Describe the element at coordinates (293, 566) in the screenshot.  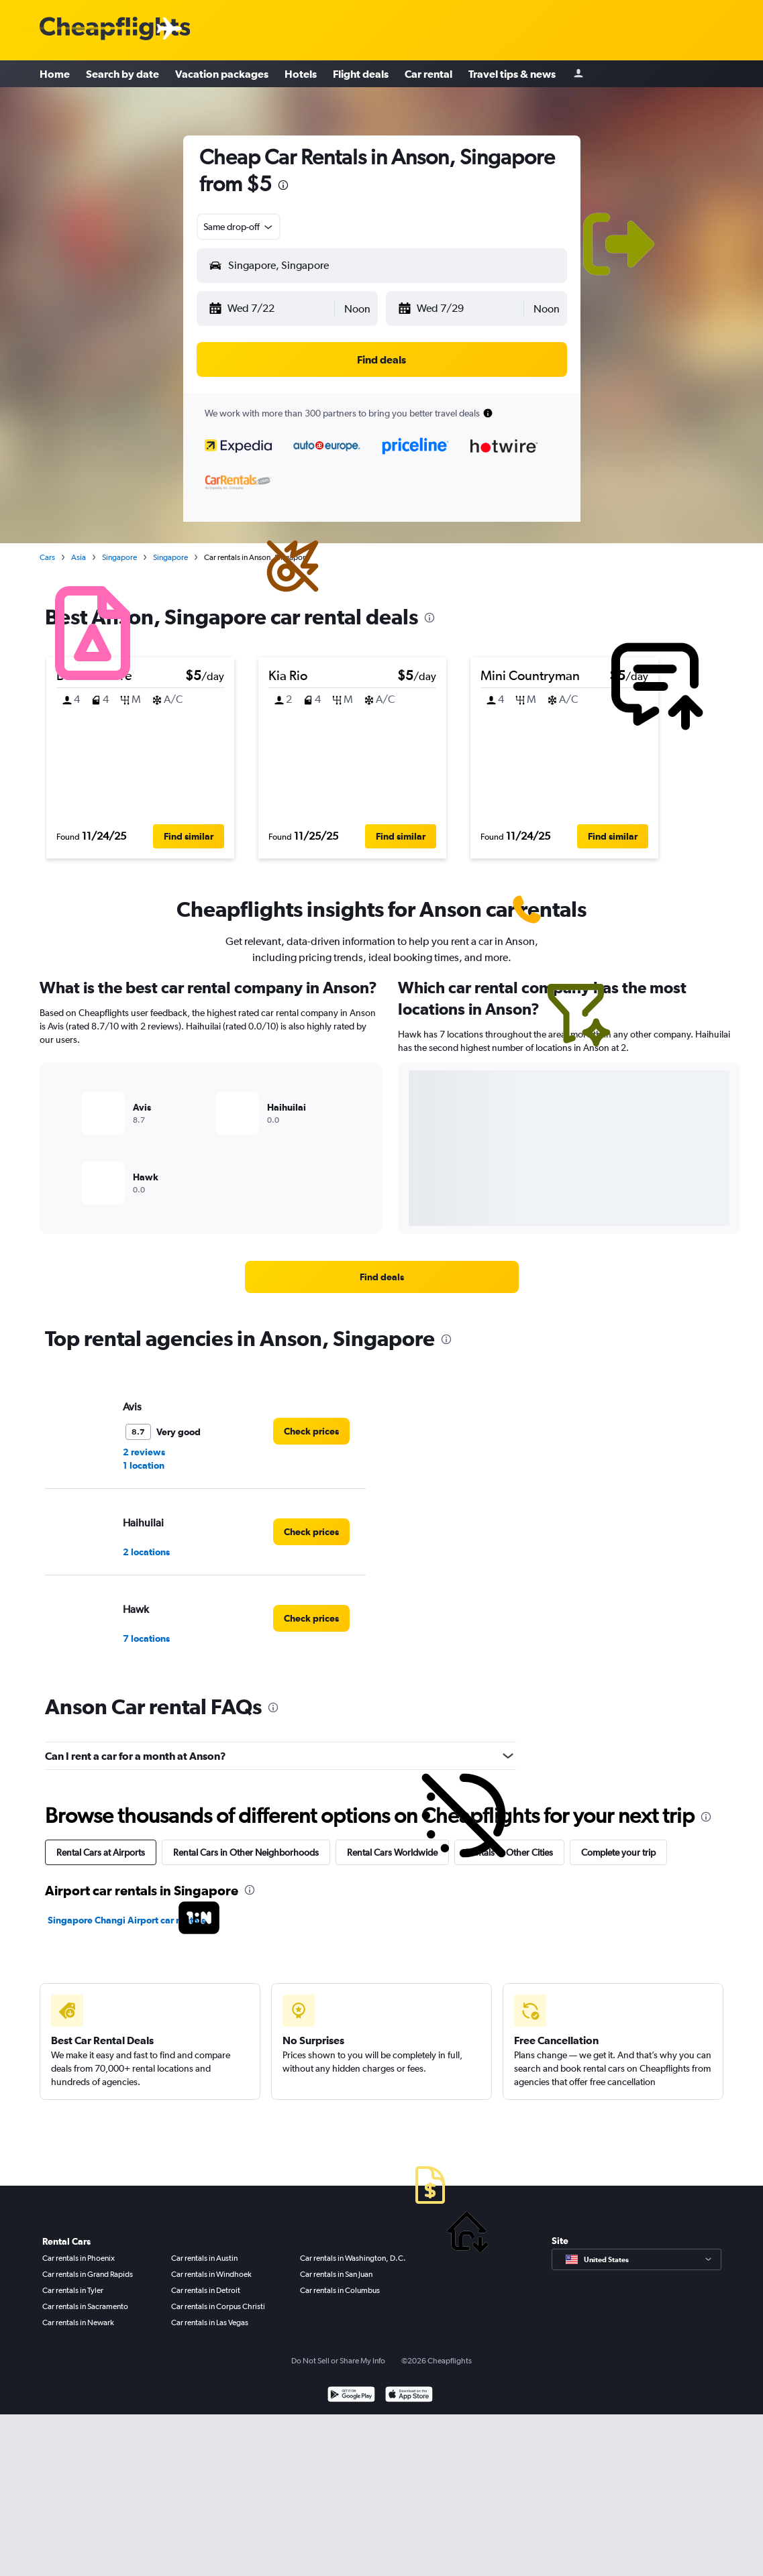
I see `disable meteor or impact effects` at that location.